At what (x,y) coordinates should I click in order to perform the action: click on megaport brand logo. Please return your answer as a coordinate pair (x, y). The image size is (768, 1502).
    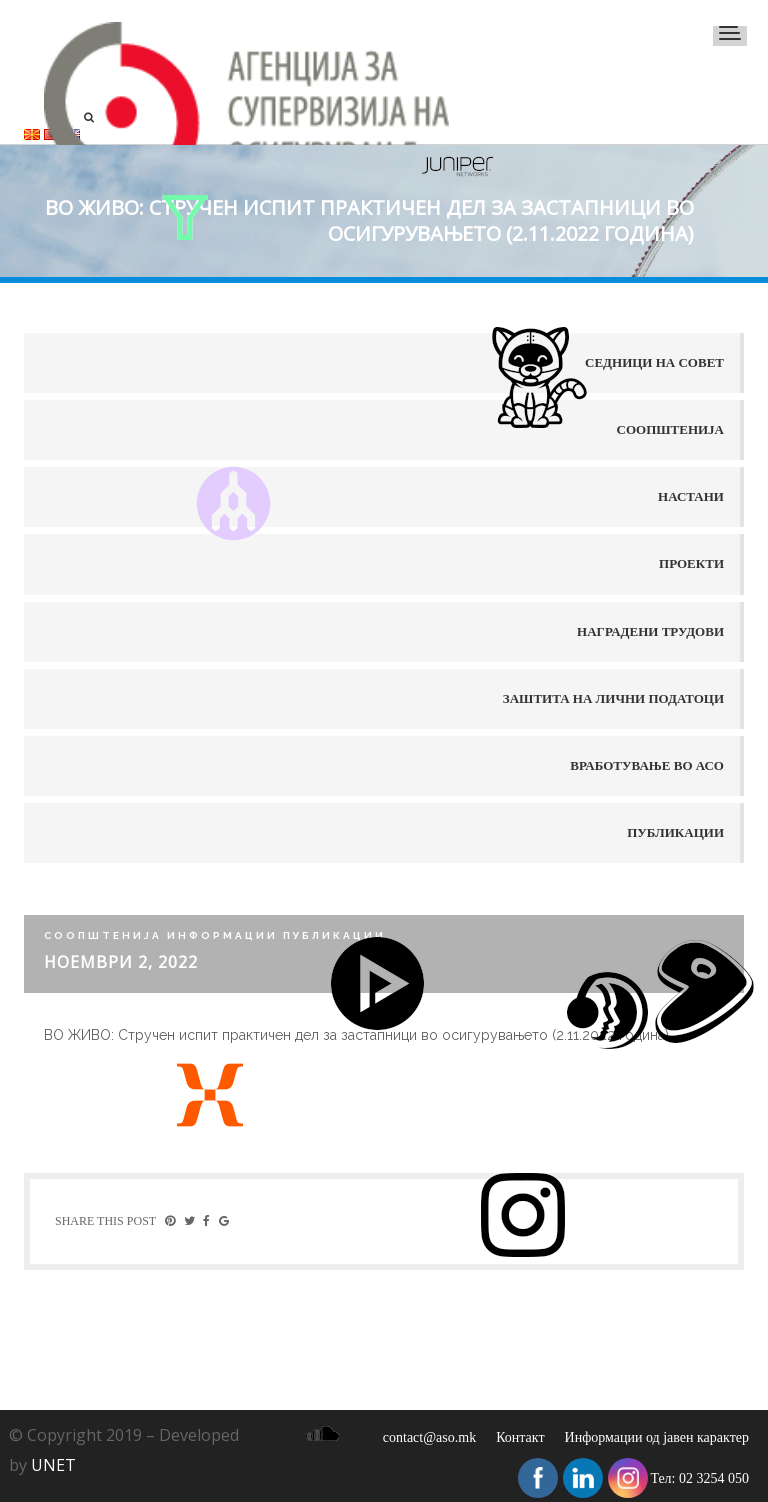
    Looking at the image, I should click on (233, 503).